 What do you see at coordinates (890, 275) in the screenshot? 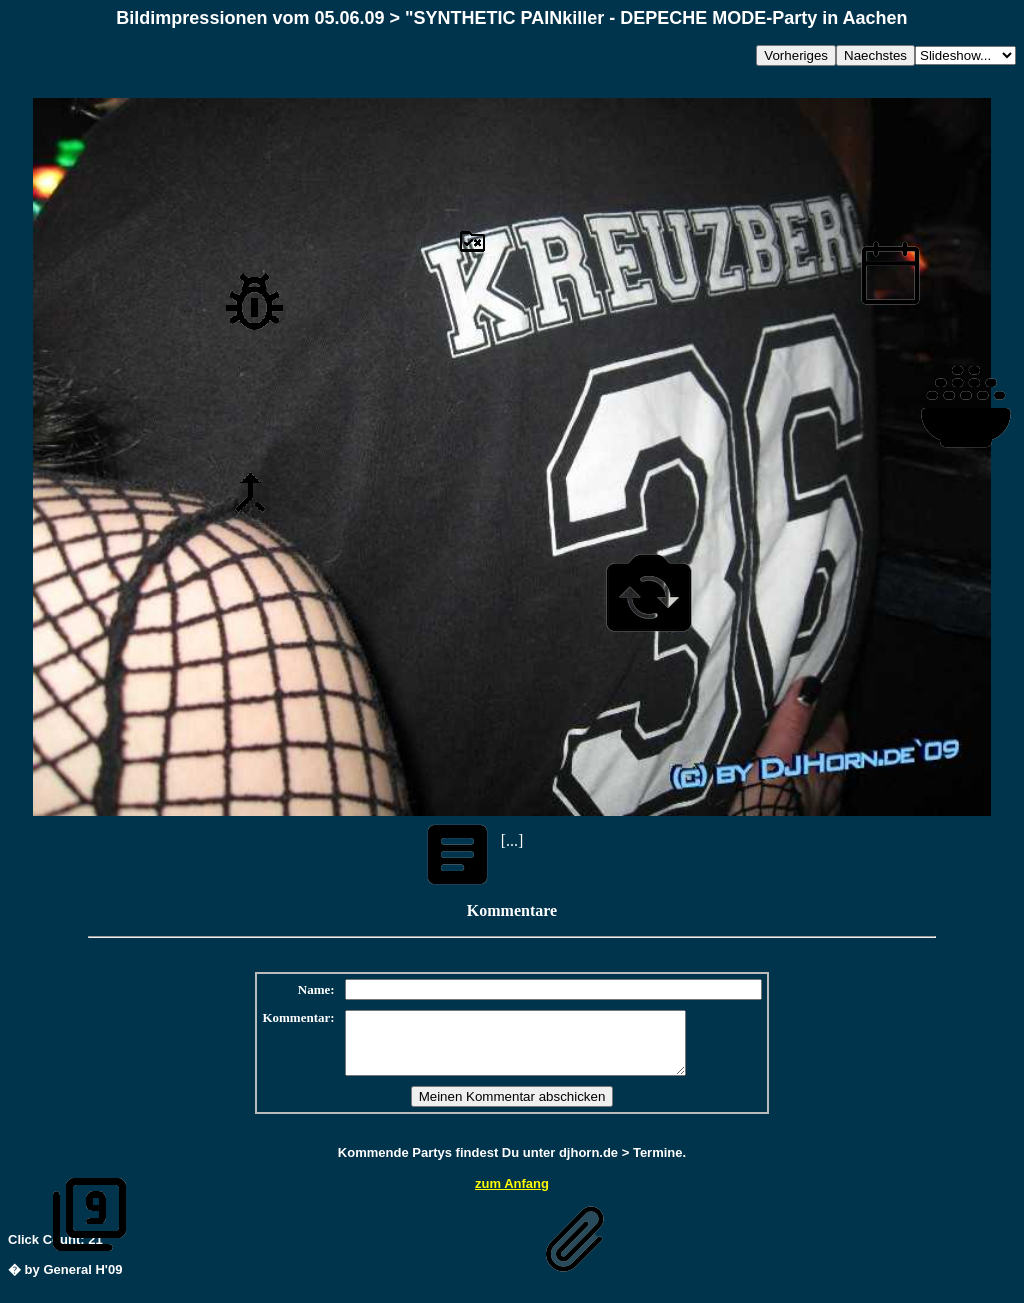
I see `view or open calendar` at bounding box center [890, 275].